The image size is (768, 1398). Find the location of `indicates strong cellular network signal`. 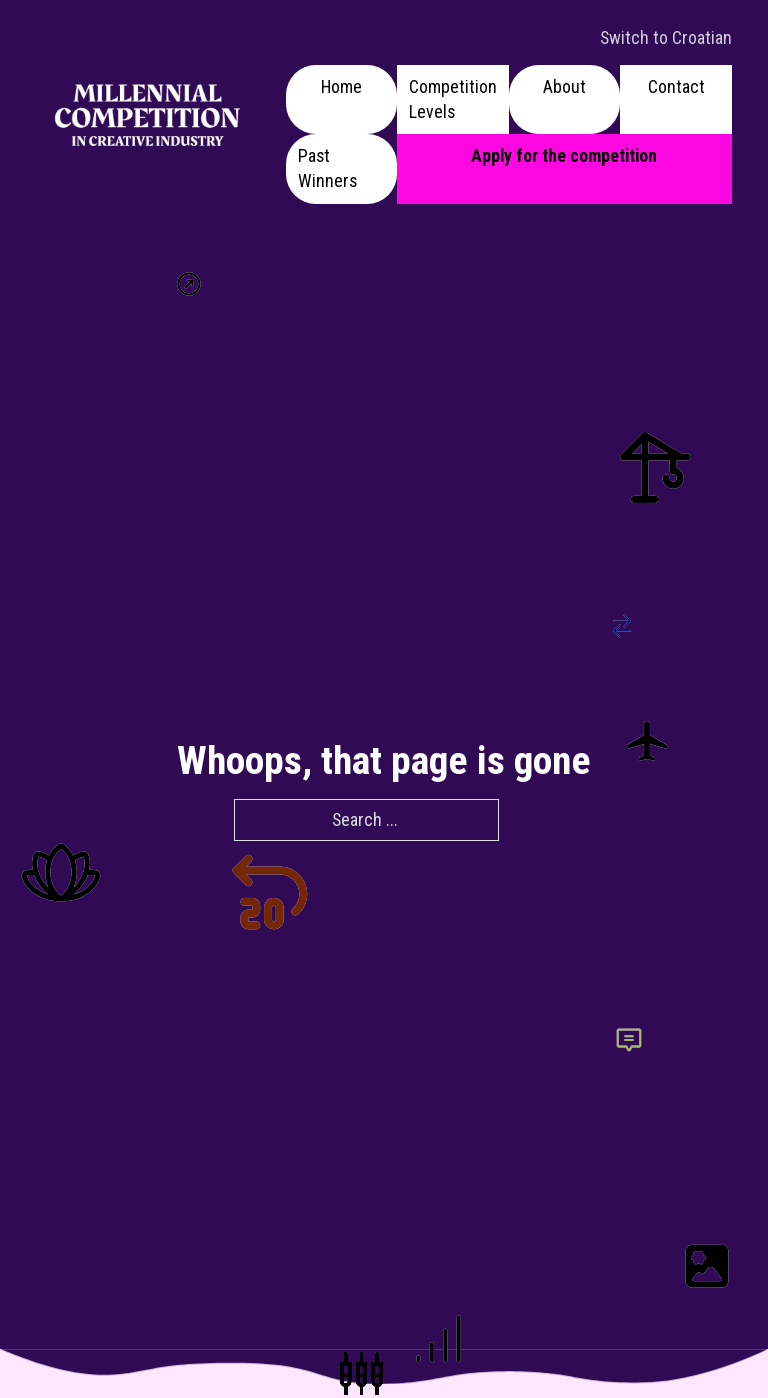

indicates strong cellular network signal is located at coordinates (448, 1336).